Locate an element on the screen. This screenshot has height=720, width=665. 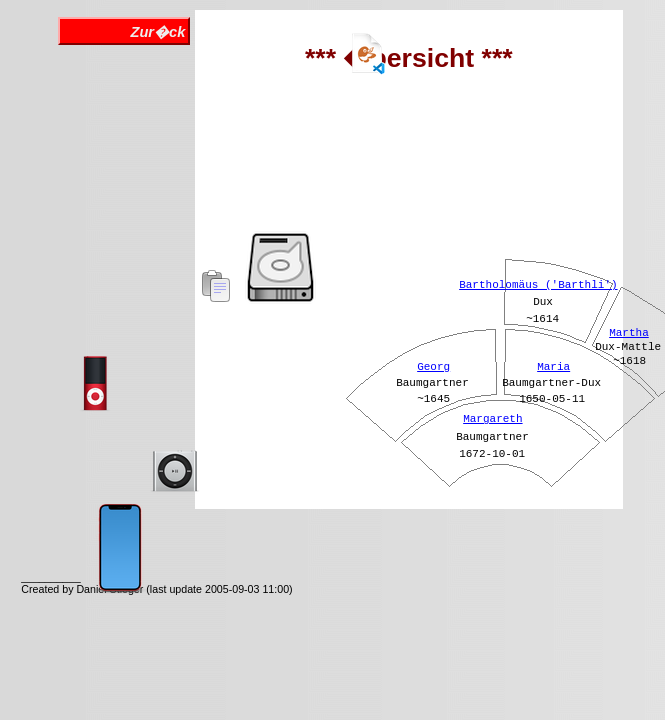
access internal hard drive storage is located at coordinates (280, 267).